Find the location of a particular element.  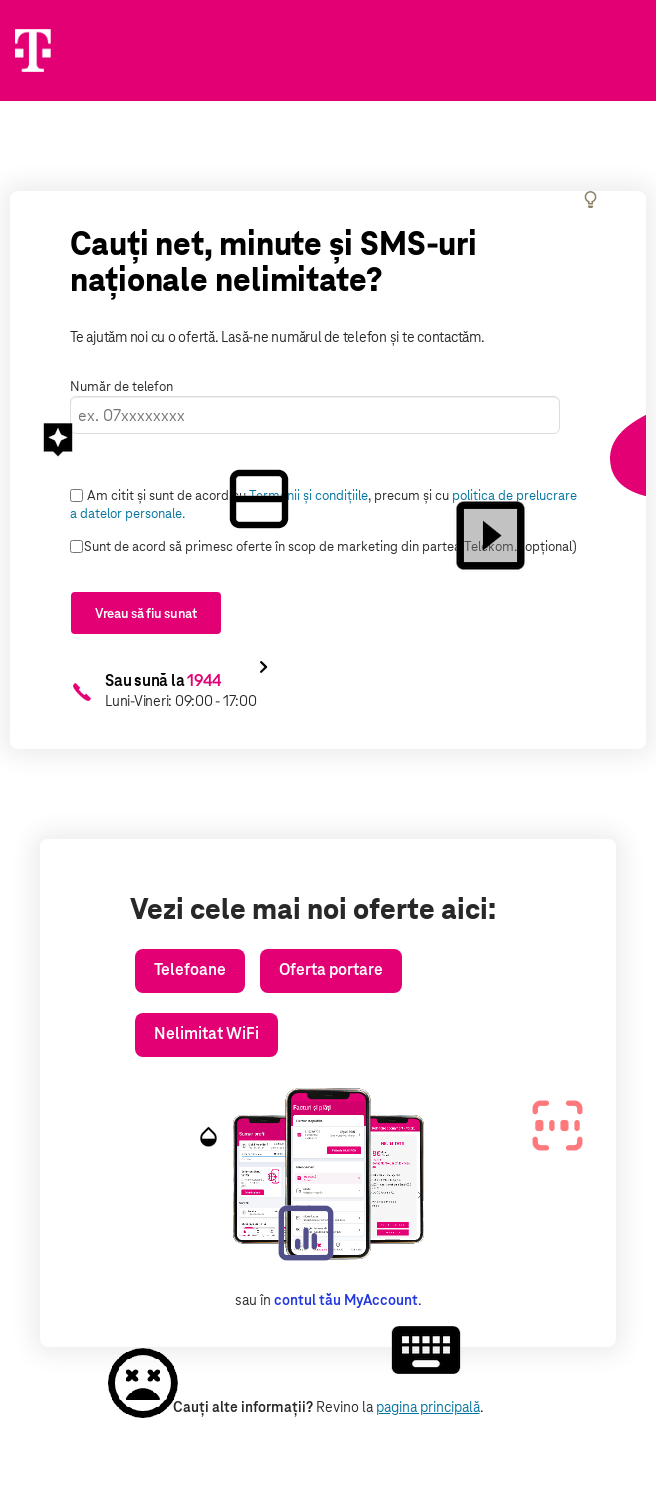

open the on-screen keyboard is located at coordinates (426, 1350).